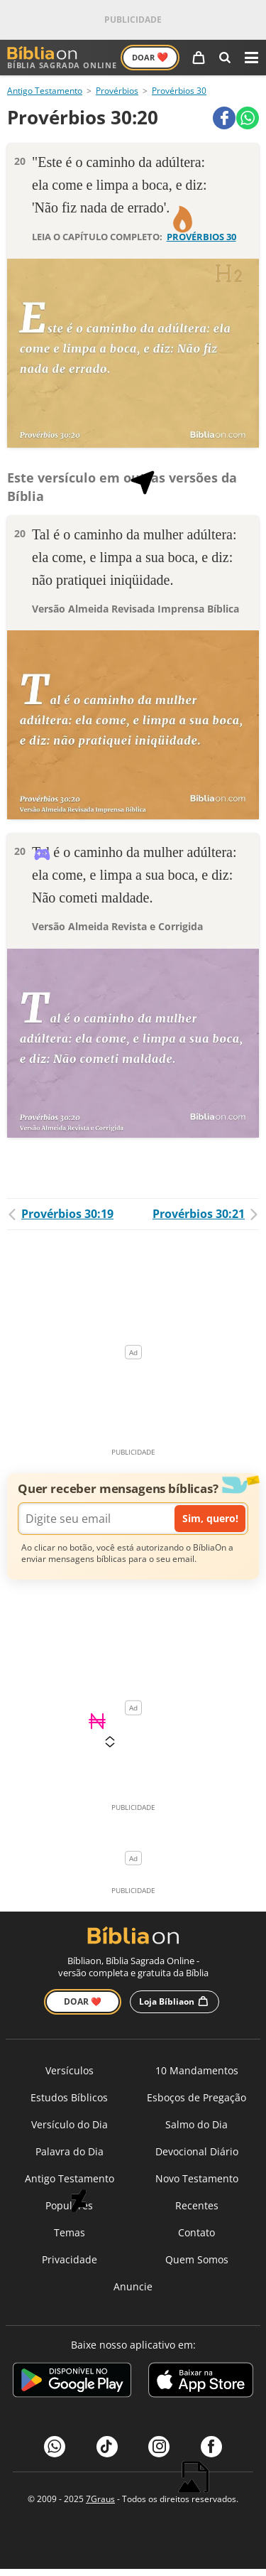  What do you see at coordinates (182, 219) in the screenshot?
I see `indicates trending or hot content` at bounding box center [182, 219].